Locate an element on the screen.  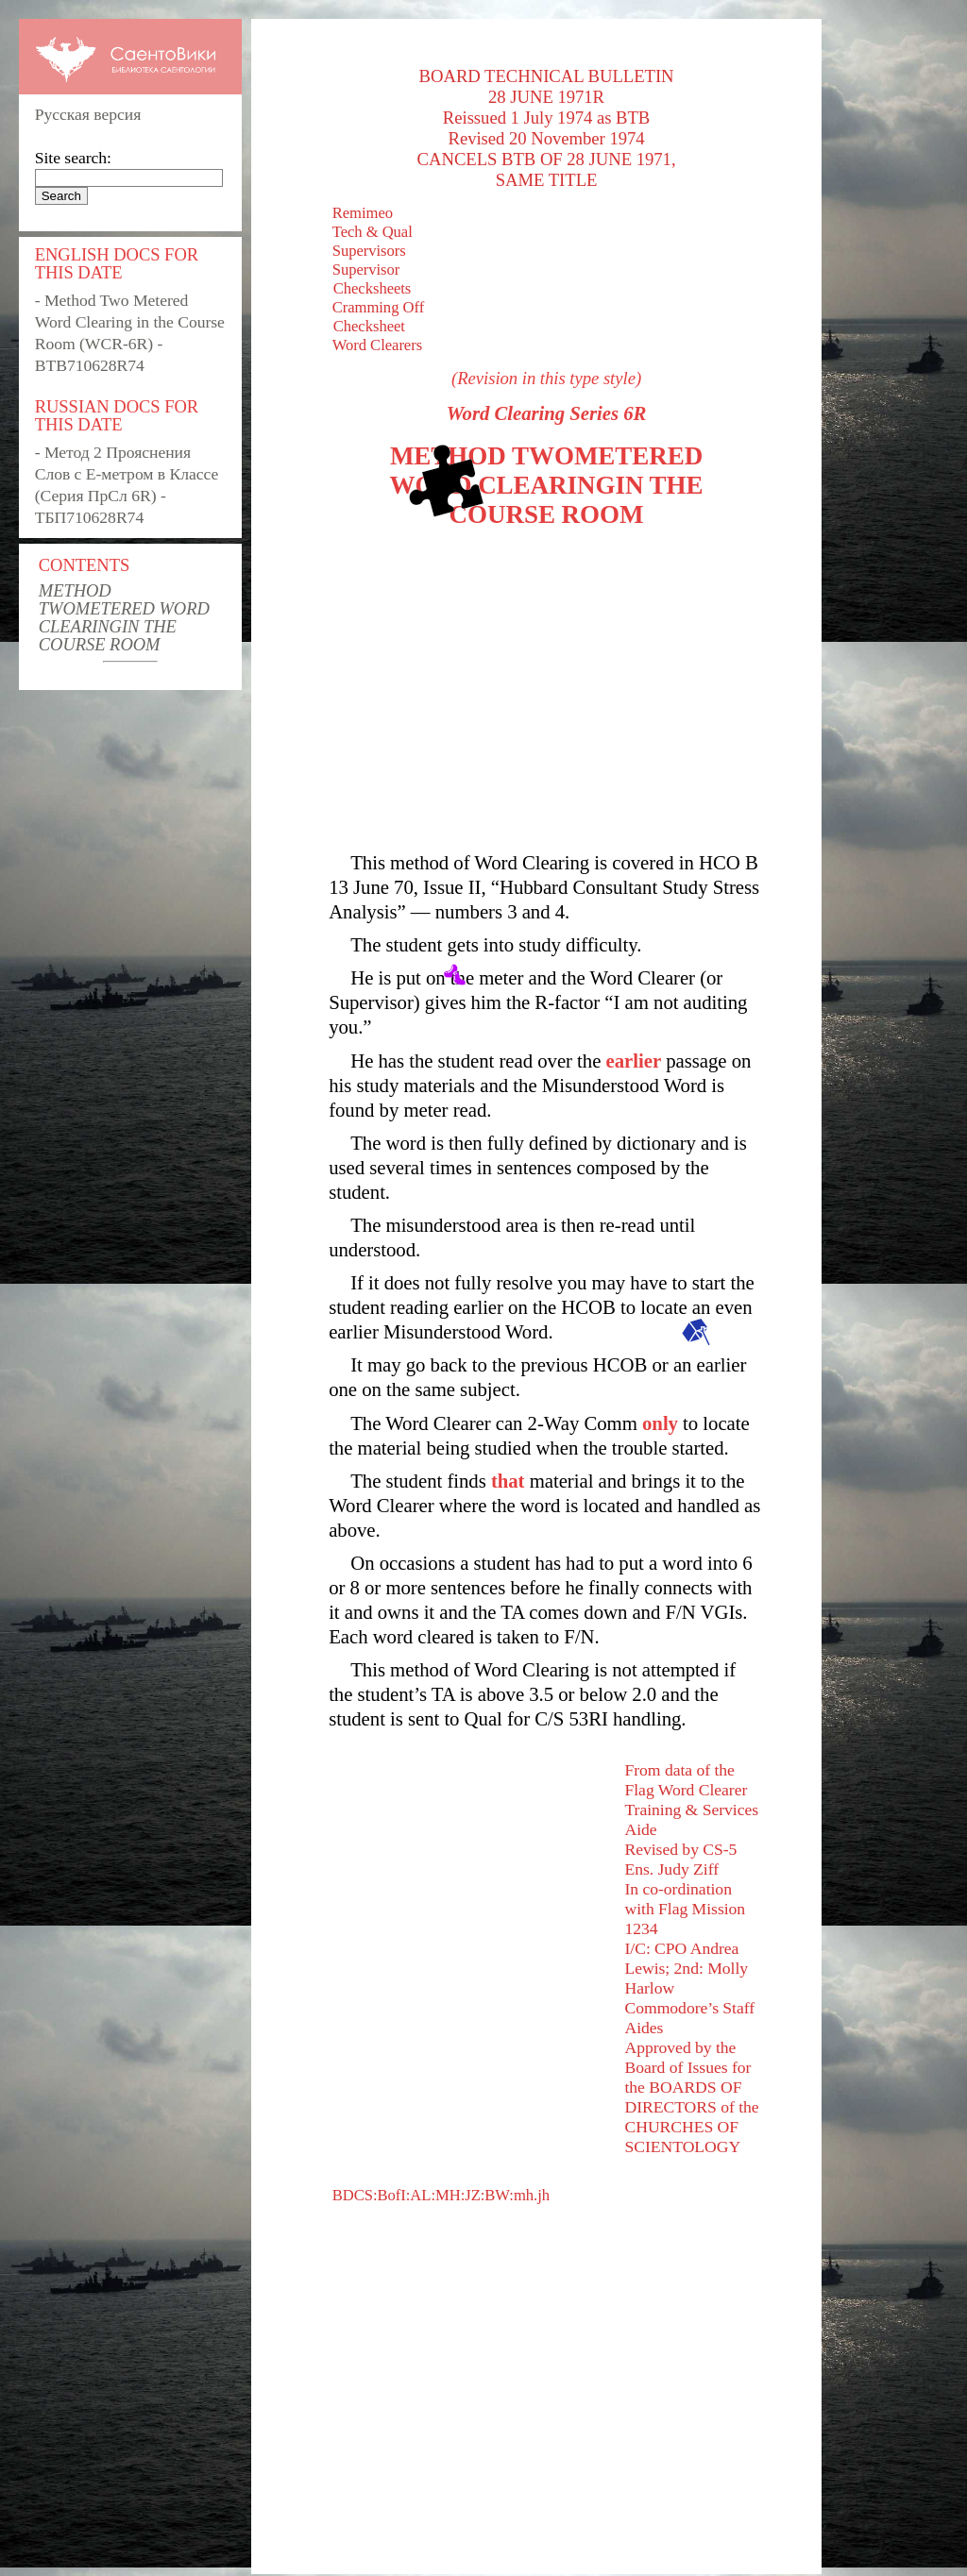
access candy or sweet-themed items is located at coordinates (454, 974).